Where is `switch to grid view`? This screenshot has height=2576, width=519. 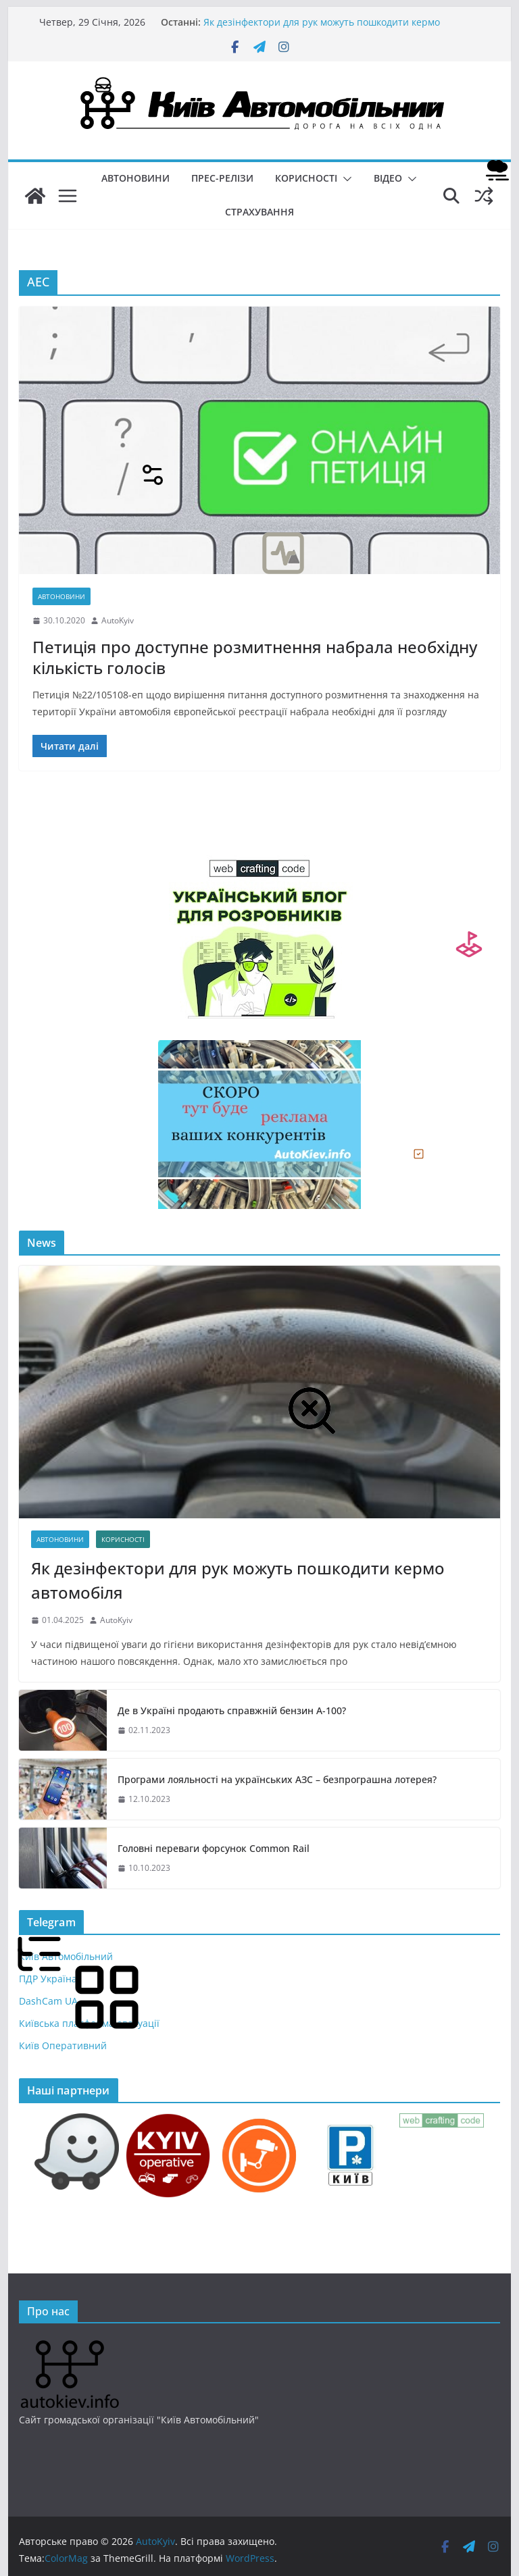
switch to grid view is located at coordinates (107, 1997).